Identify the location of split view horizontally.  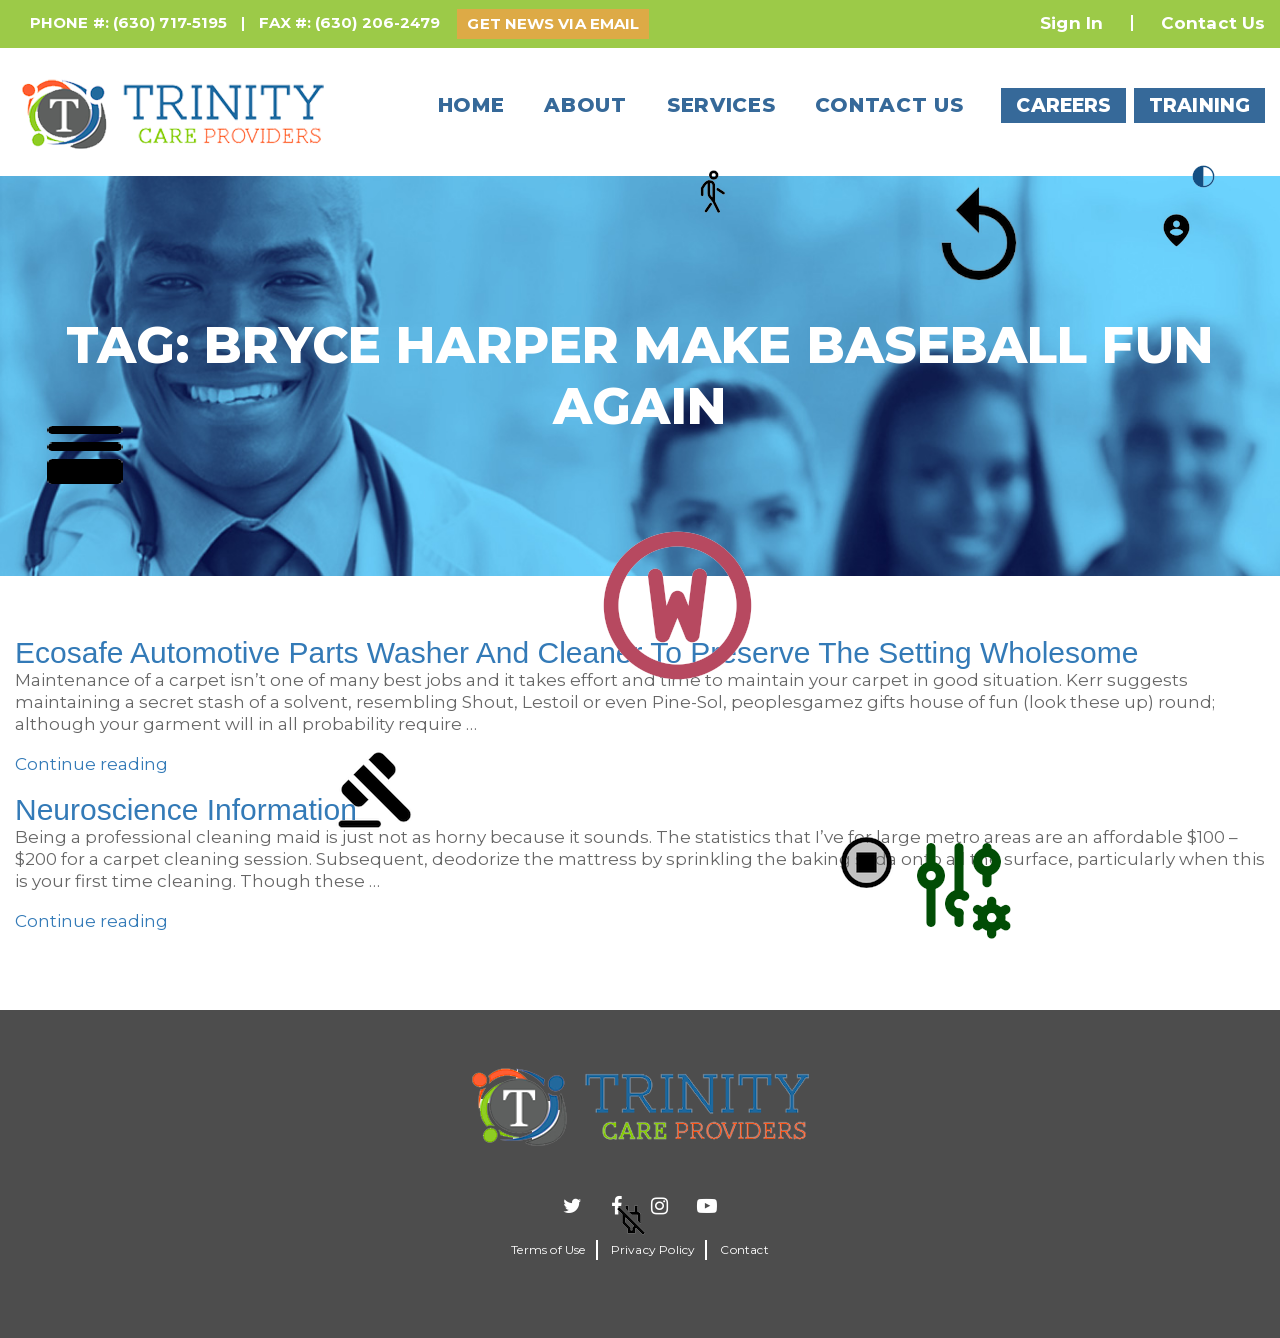
(85, 455).